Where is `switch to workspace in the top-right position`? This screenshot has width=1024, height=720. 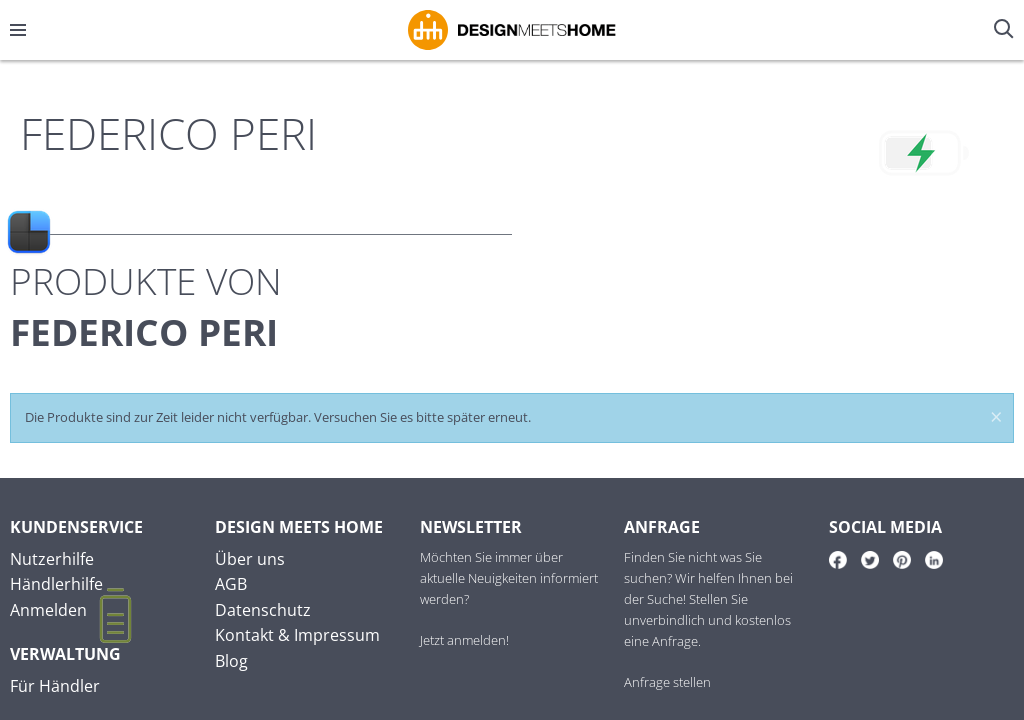
switch to workspace in the top-right position is located at coordinates (29, 232).